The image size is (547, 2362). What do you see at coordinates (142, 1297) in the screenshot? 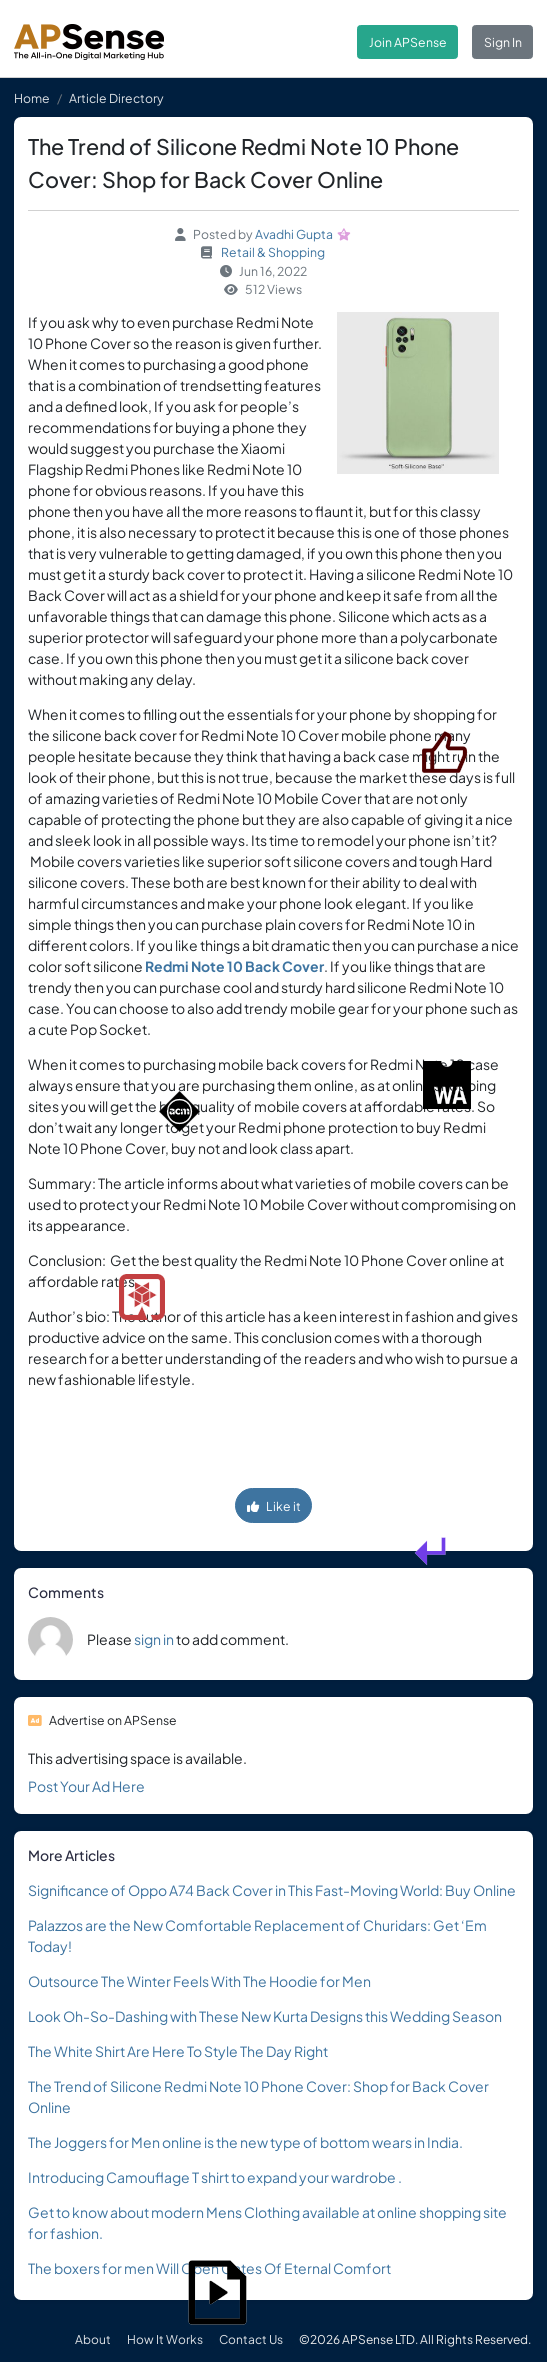
I see `quarkus framework logo` at bounding box center [142, 1297].